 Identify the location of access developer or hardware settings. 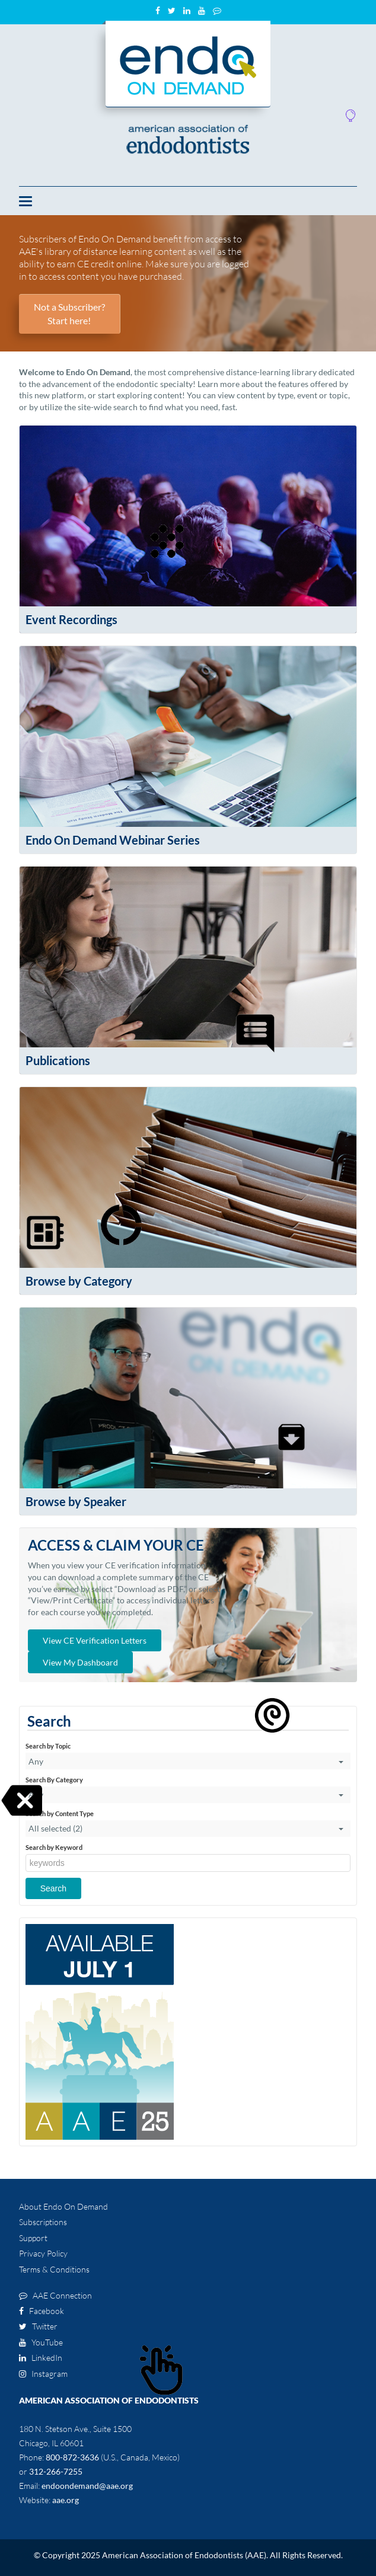
(45, 1232).